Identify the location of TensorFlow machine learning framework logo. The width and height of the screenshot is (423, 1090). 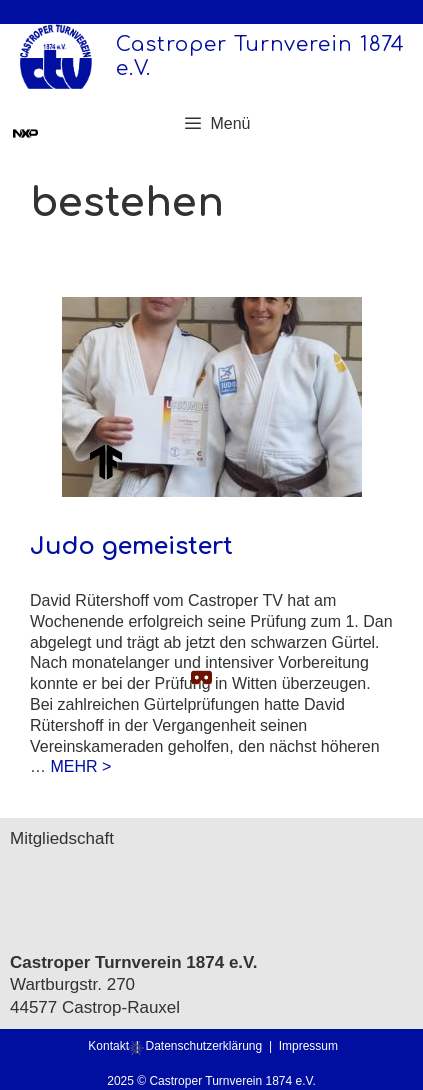
(106, 462).